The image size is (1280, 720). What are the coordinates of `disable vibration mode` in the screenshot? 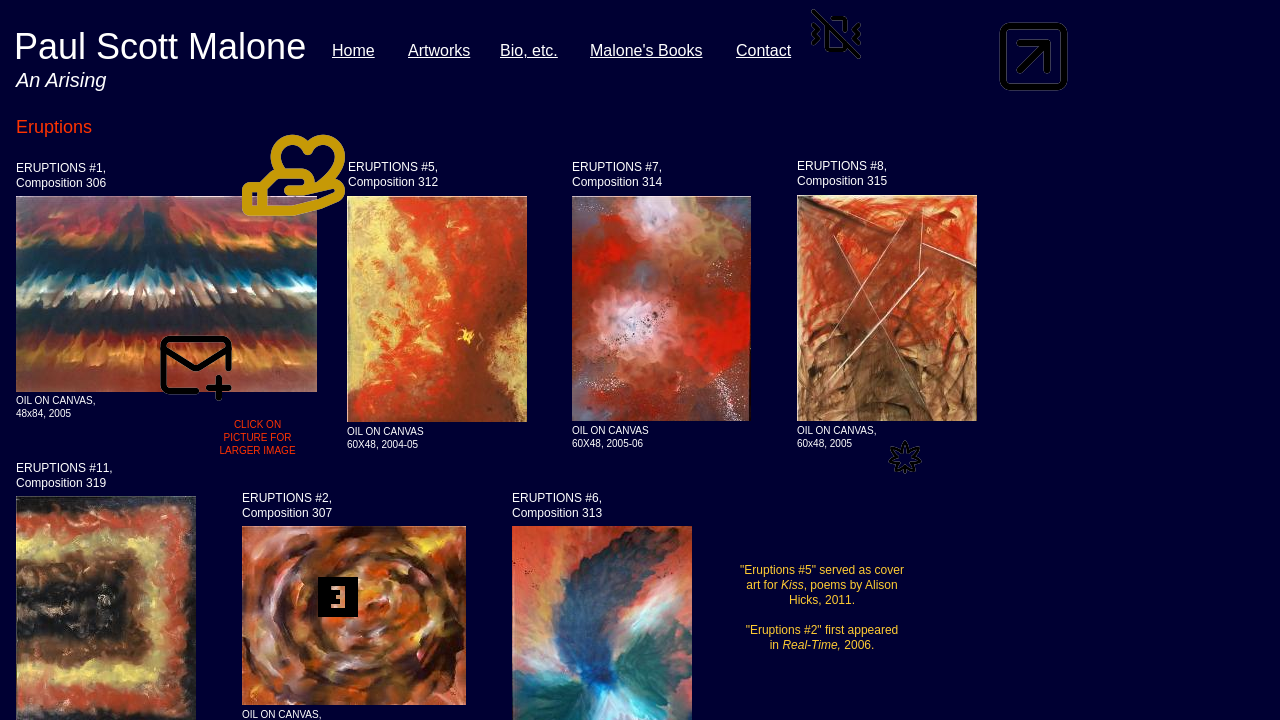 It's located at (836, 34).